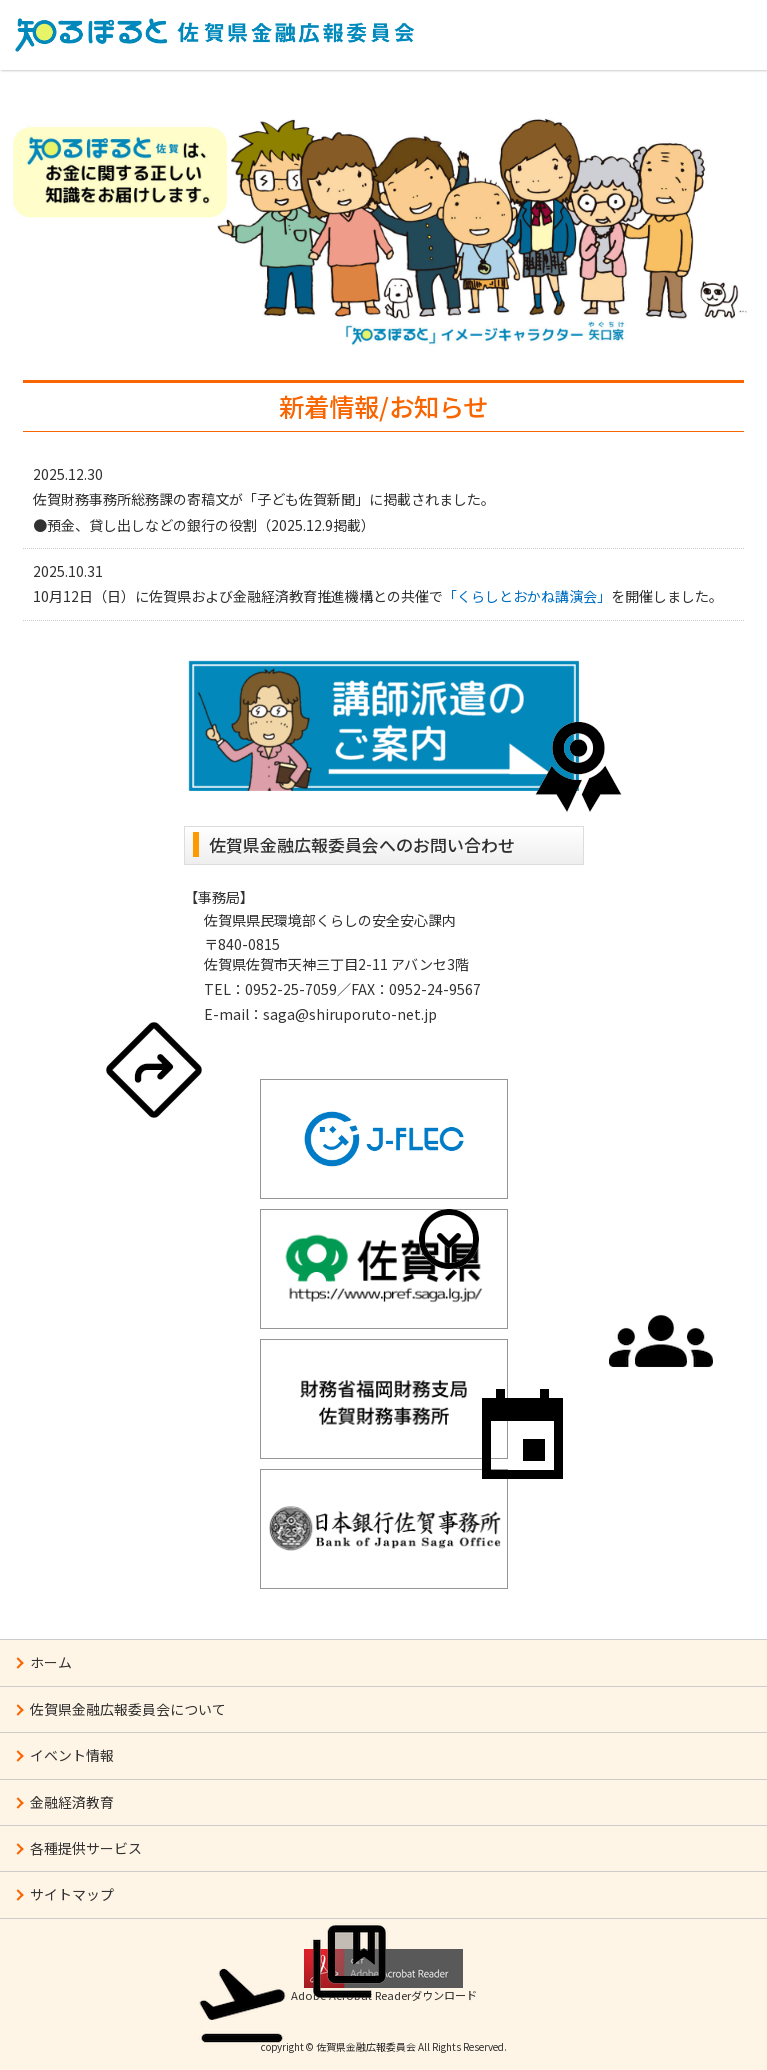 Image resolution: width=767 pixels, height=2070 pixels. Describe the element at coordinates (242, 2004) in the screenshot. I see `view flight departure information` at that location.